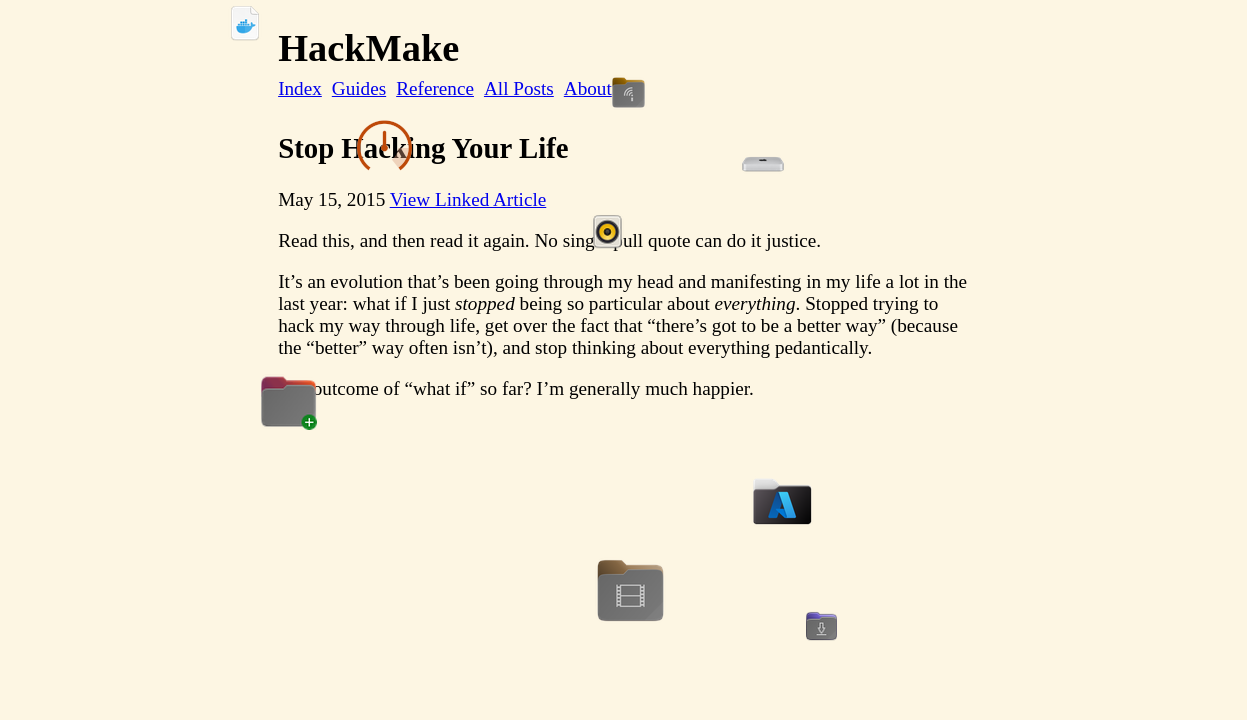 The image size is (1247, 720). What do you see at coordinates (384, 144) in the screenshot?
I see `view system performance metrics` at bounding box center [384, 144].